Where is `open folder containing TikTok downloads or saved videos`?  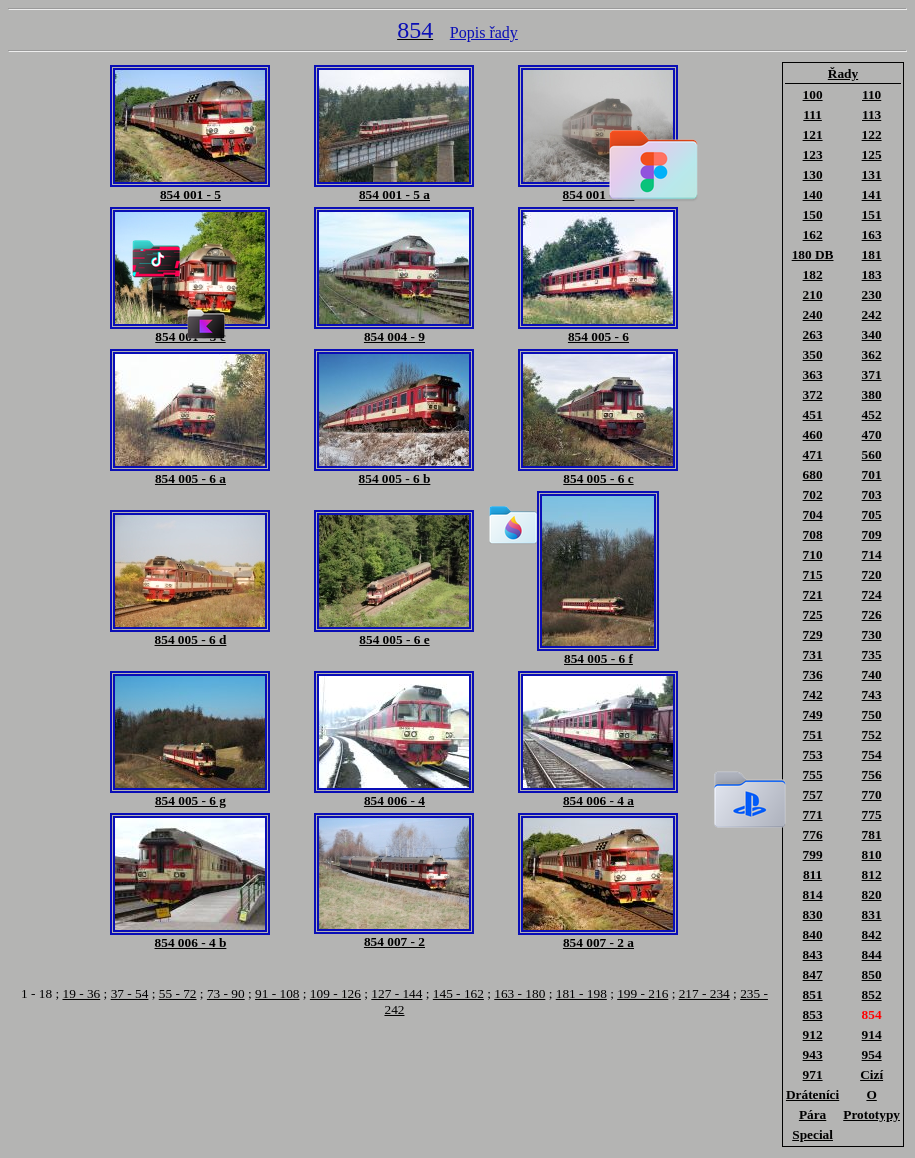
open folder containing TikTok downloads or saved videos is located at coordinates (156, 260).